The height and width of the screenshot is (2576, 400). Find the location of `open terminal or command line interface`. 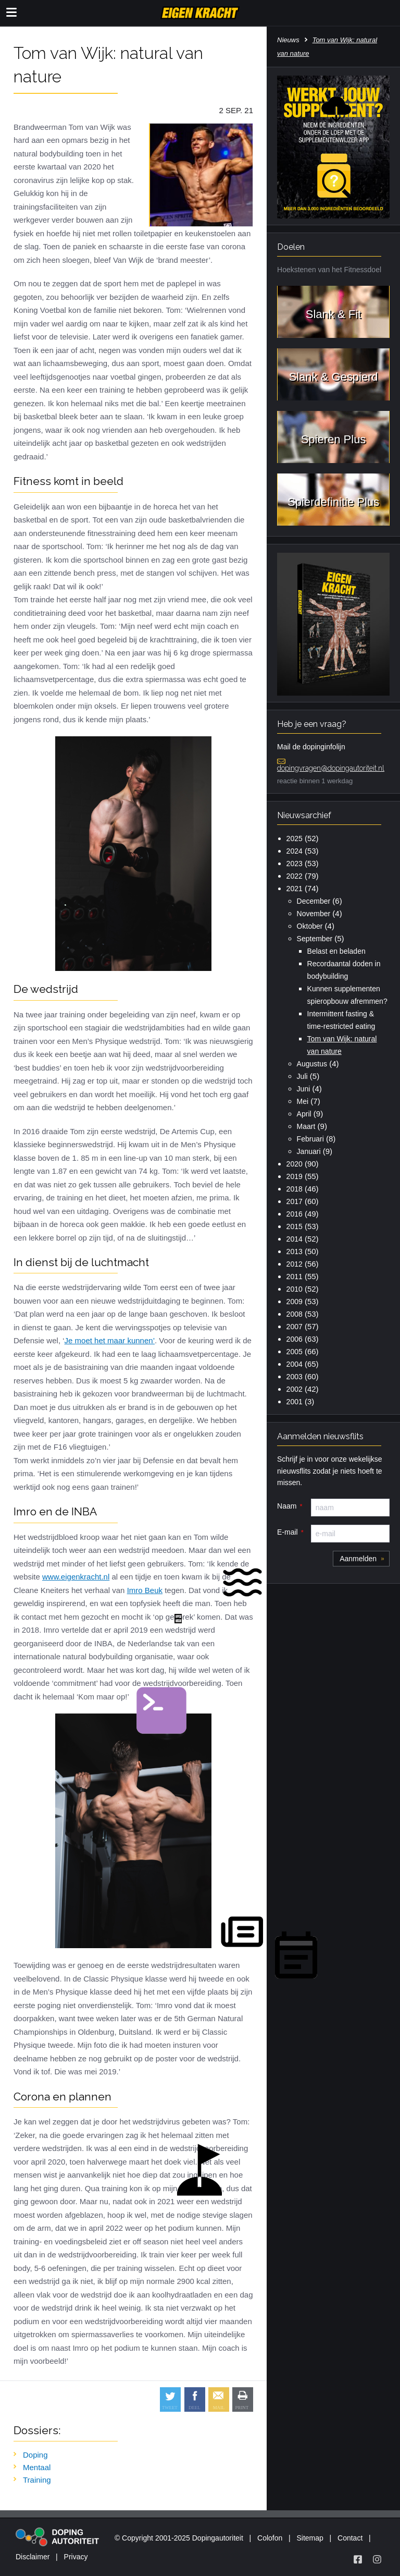

open terminal or command line interface is located at coordinates (161, 1710).